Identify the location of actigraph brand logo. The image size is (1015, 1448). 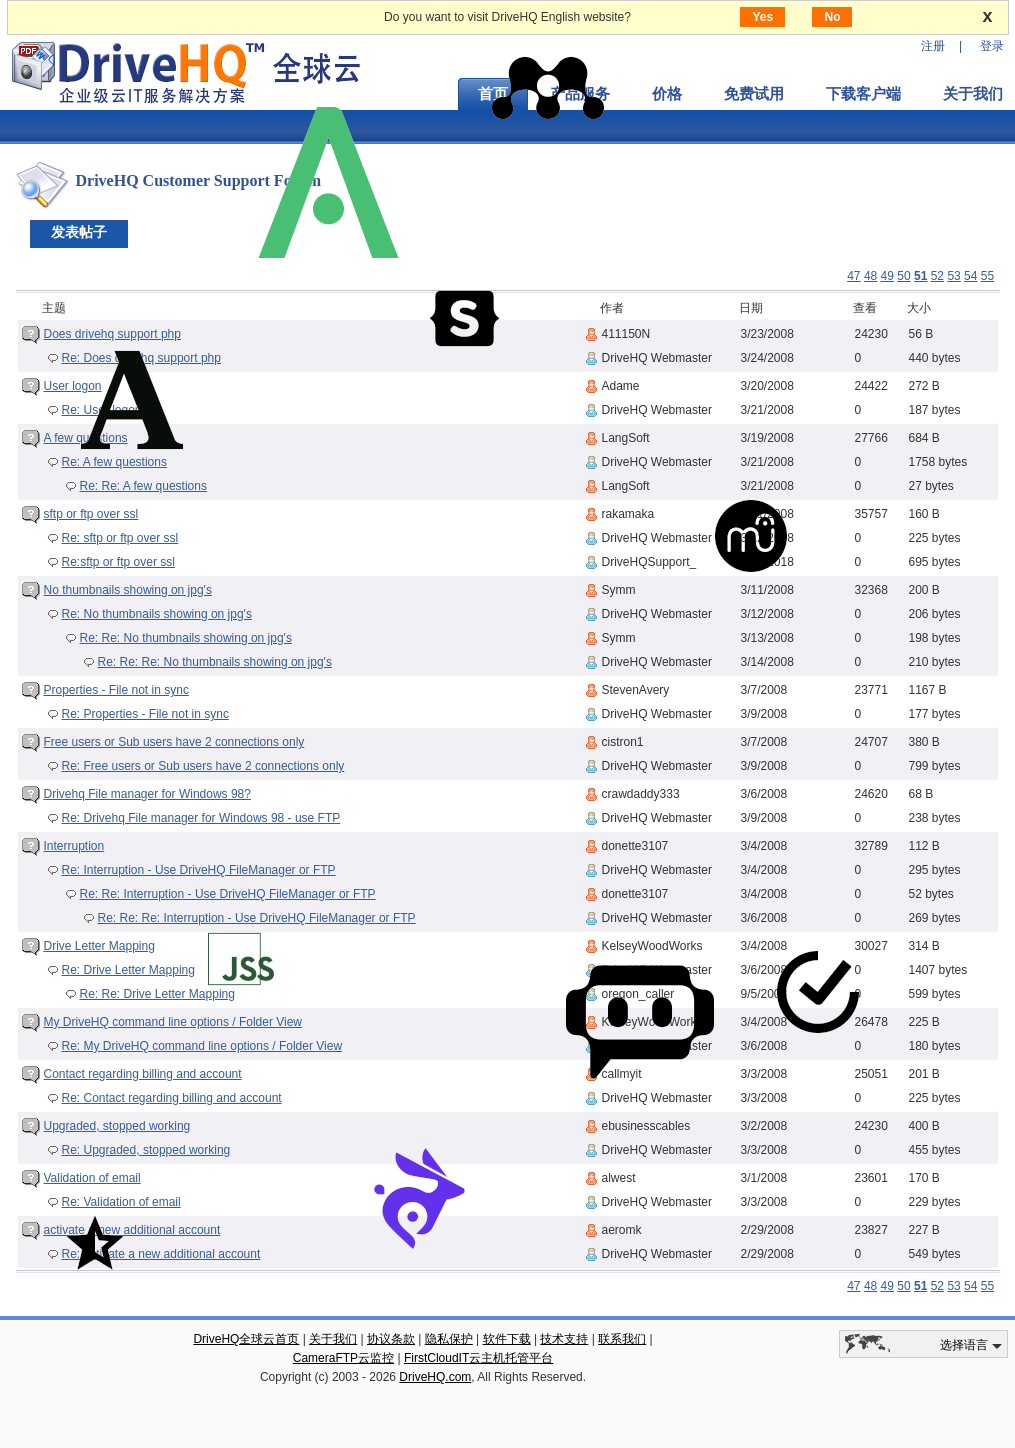
(328, 182).